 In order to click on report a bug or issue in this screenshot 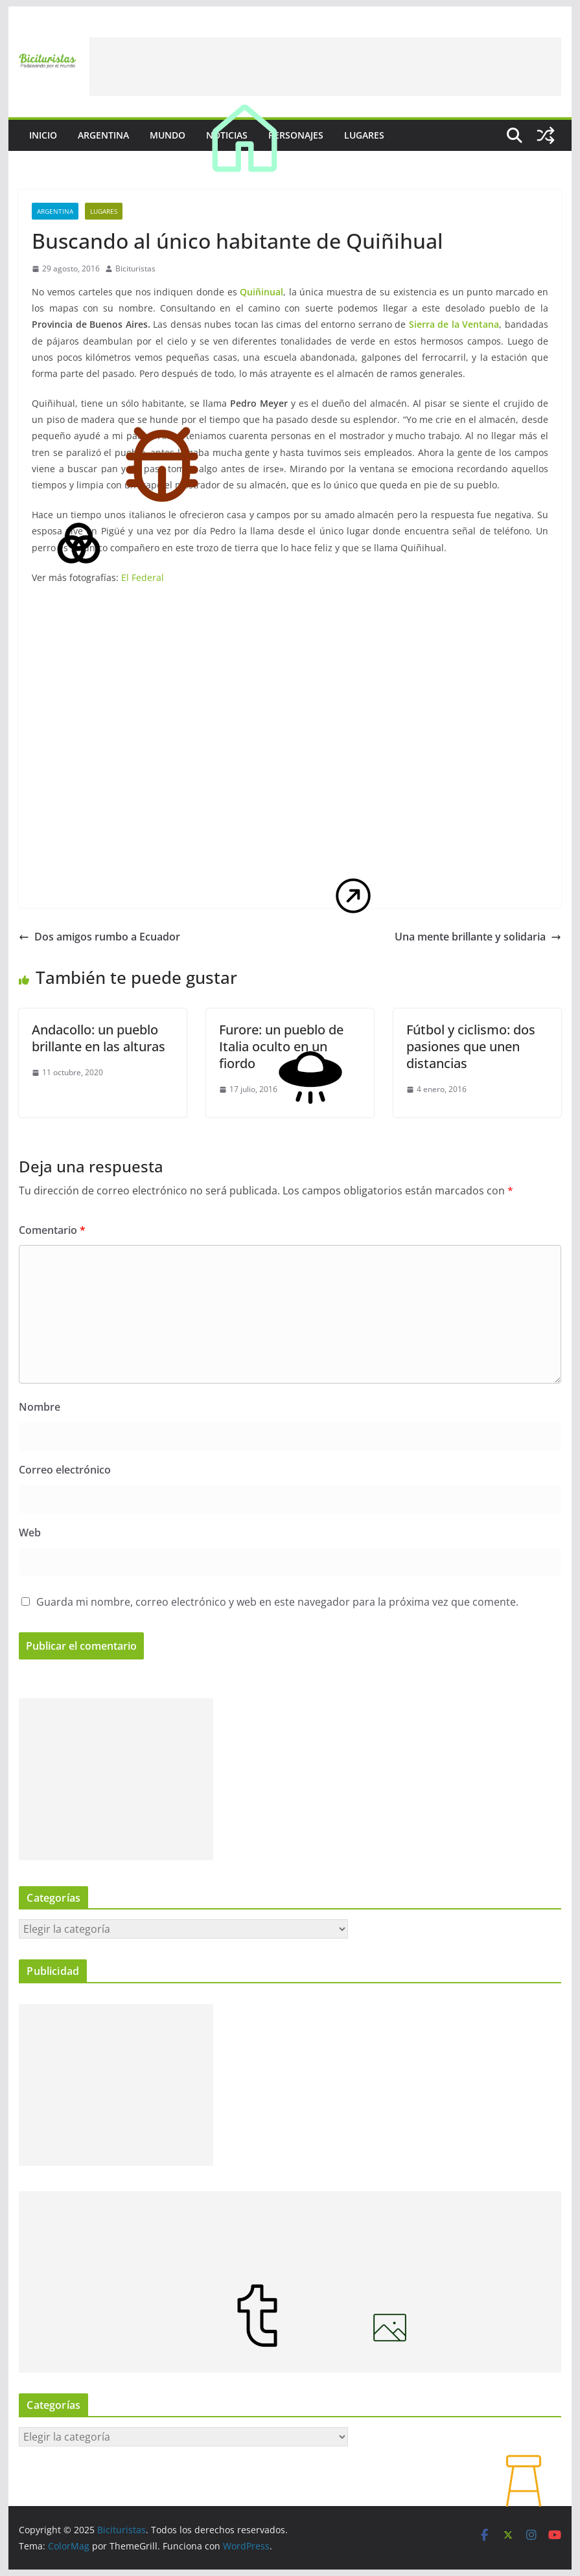, I will do `click(162, 463)`.